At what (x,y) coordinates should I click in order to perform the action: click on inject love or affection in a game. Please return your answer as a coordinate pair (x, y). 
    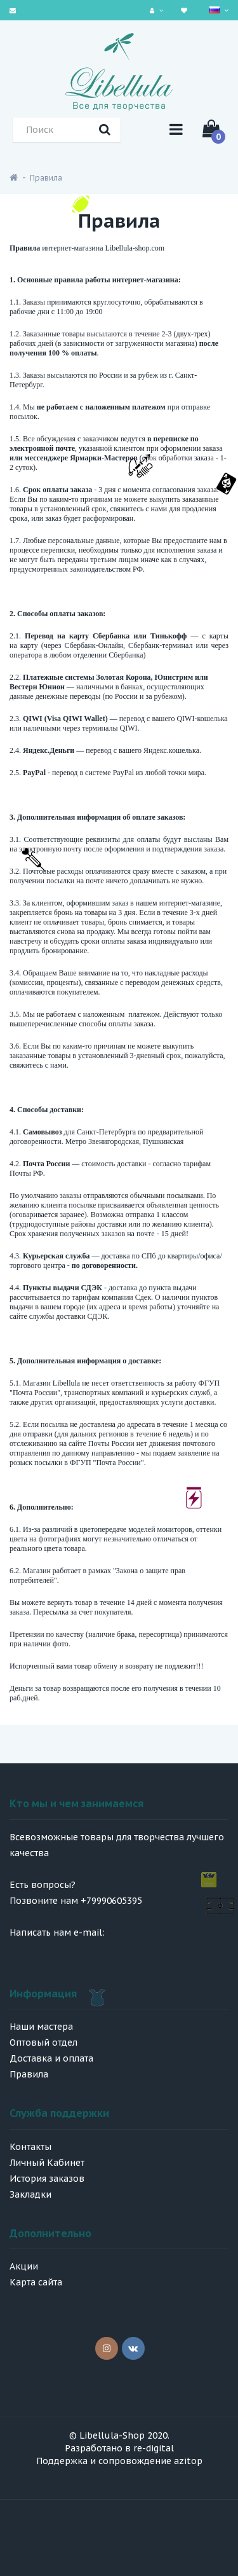
    Looking at the image, I should click on (34, 860).